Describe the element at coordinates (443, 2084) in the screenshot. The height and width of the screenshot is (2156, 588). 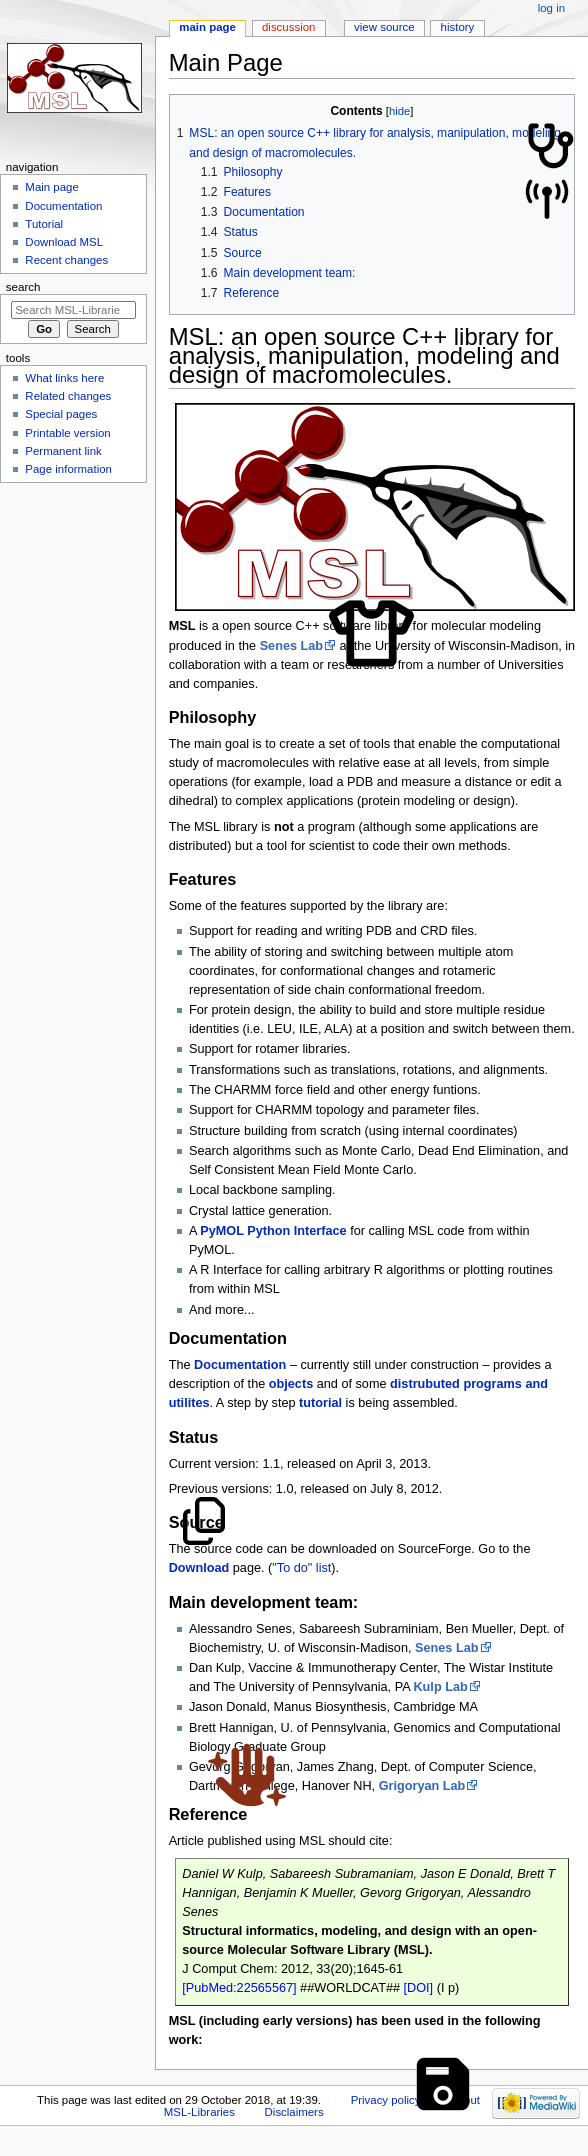
I see `save current file or document` at that location.